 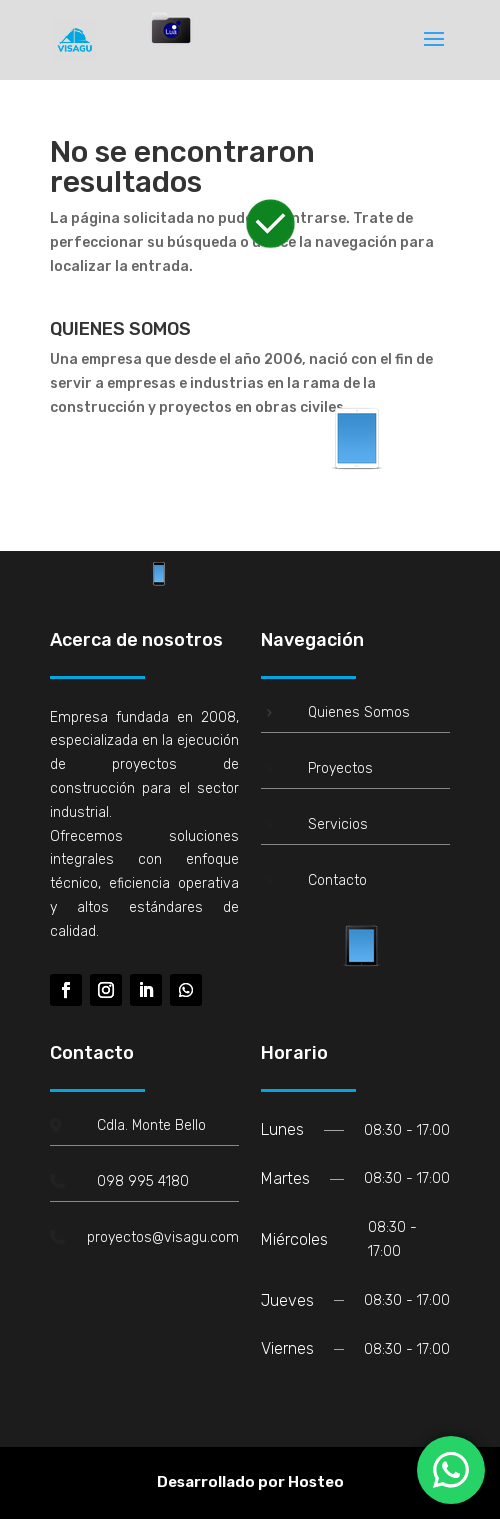 What do you see at coordinates (357, 438) in the screenshot?
I see `indicates a connected iPad Air 2 device` at bounding box center [357, 438].